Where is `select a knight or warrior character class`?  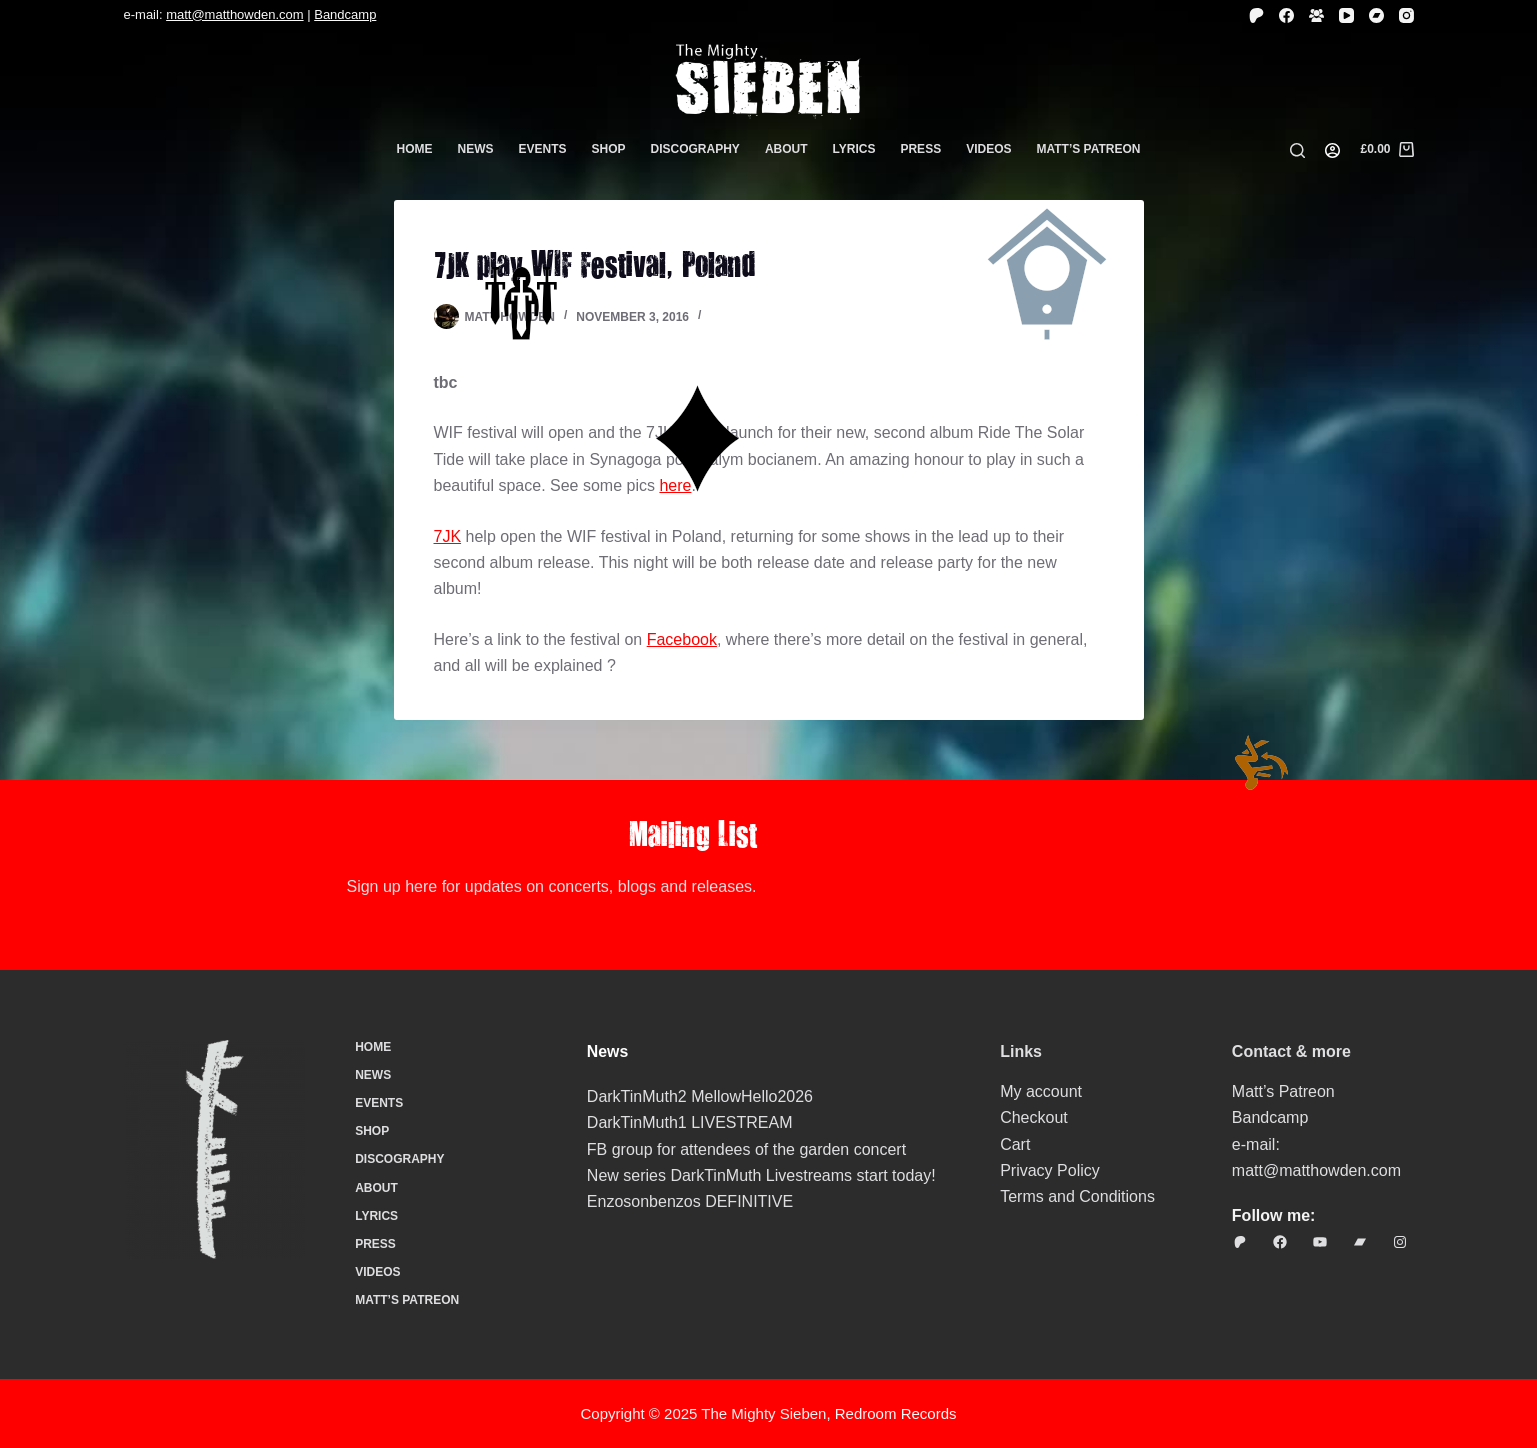 select a knight or warrior character class is located at coordinates (521, 303).